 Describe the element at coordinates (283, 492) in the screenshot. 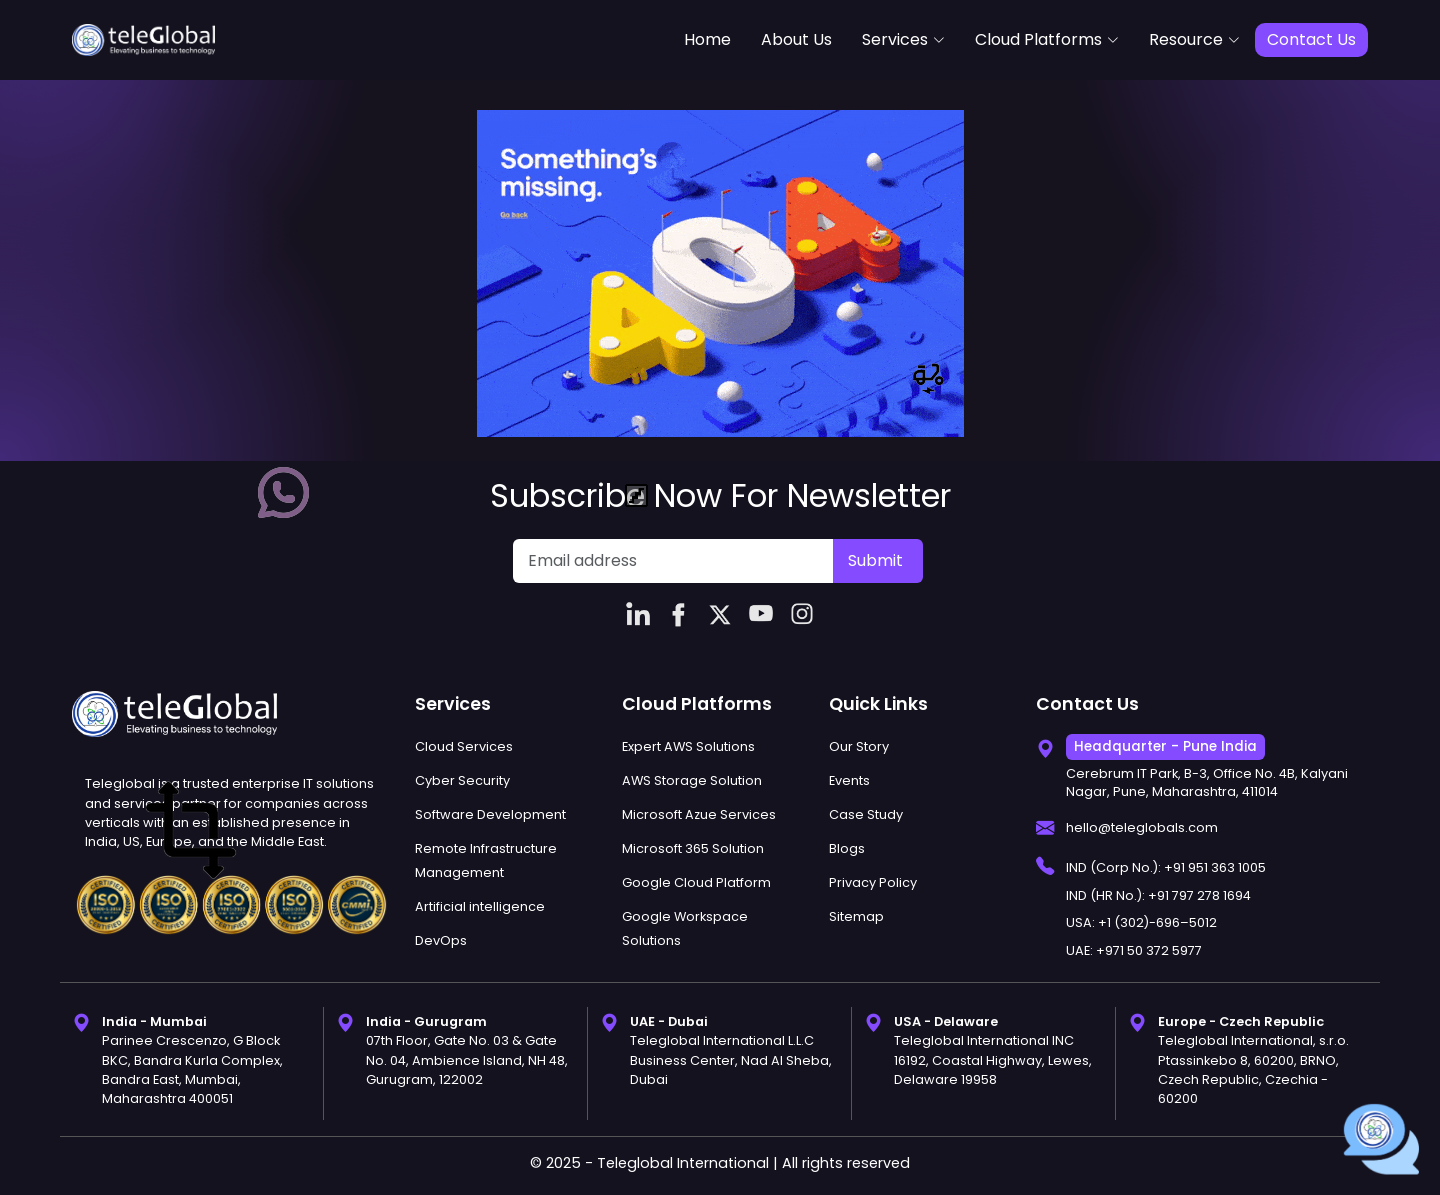

I see `open WhatsApp messaging app` at that location.